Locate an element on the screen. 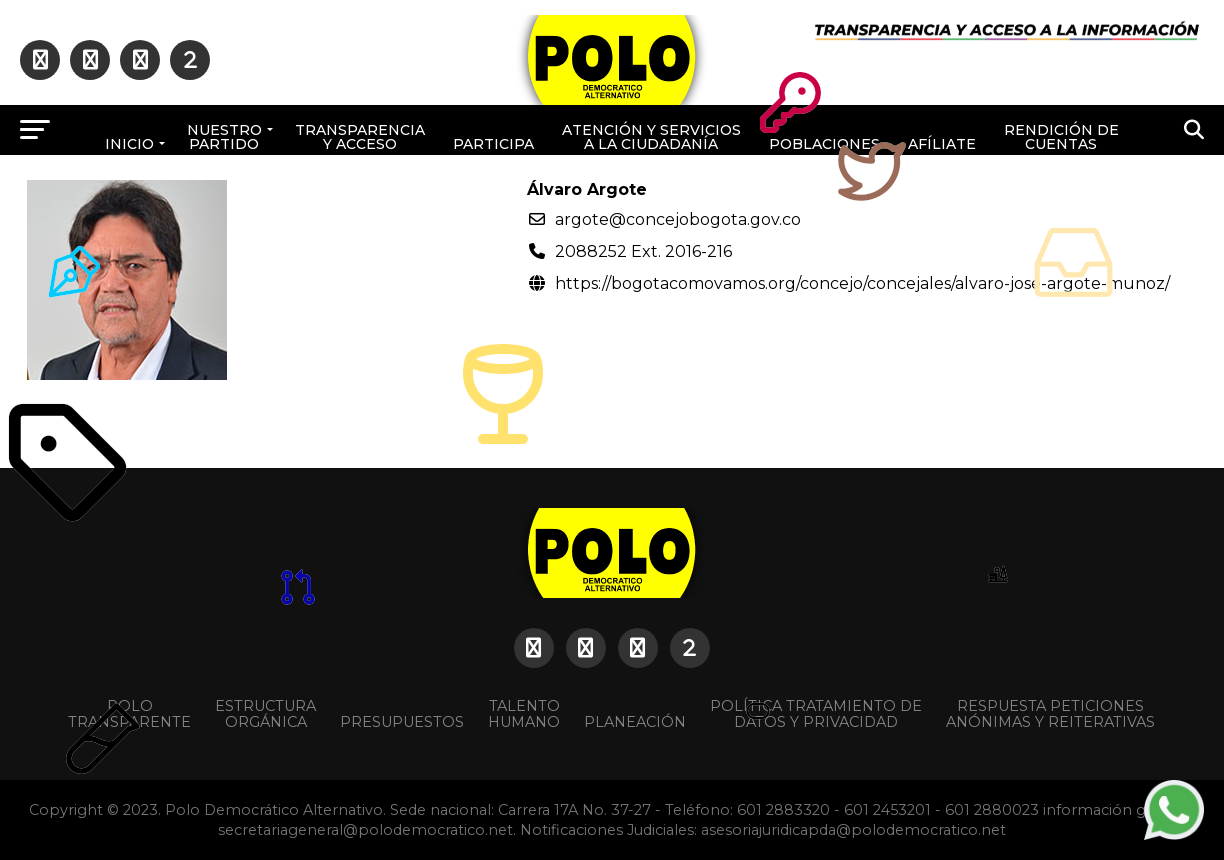 The image size is (1224, 860). access drawing or illustration tools is located at coordinates (71, 274).